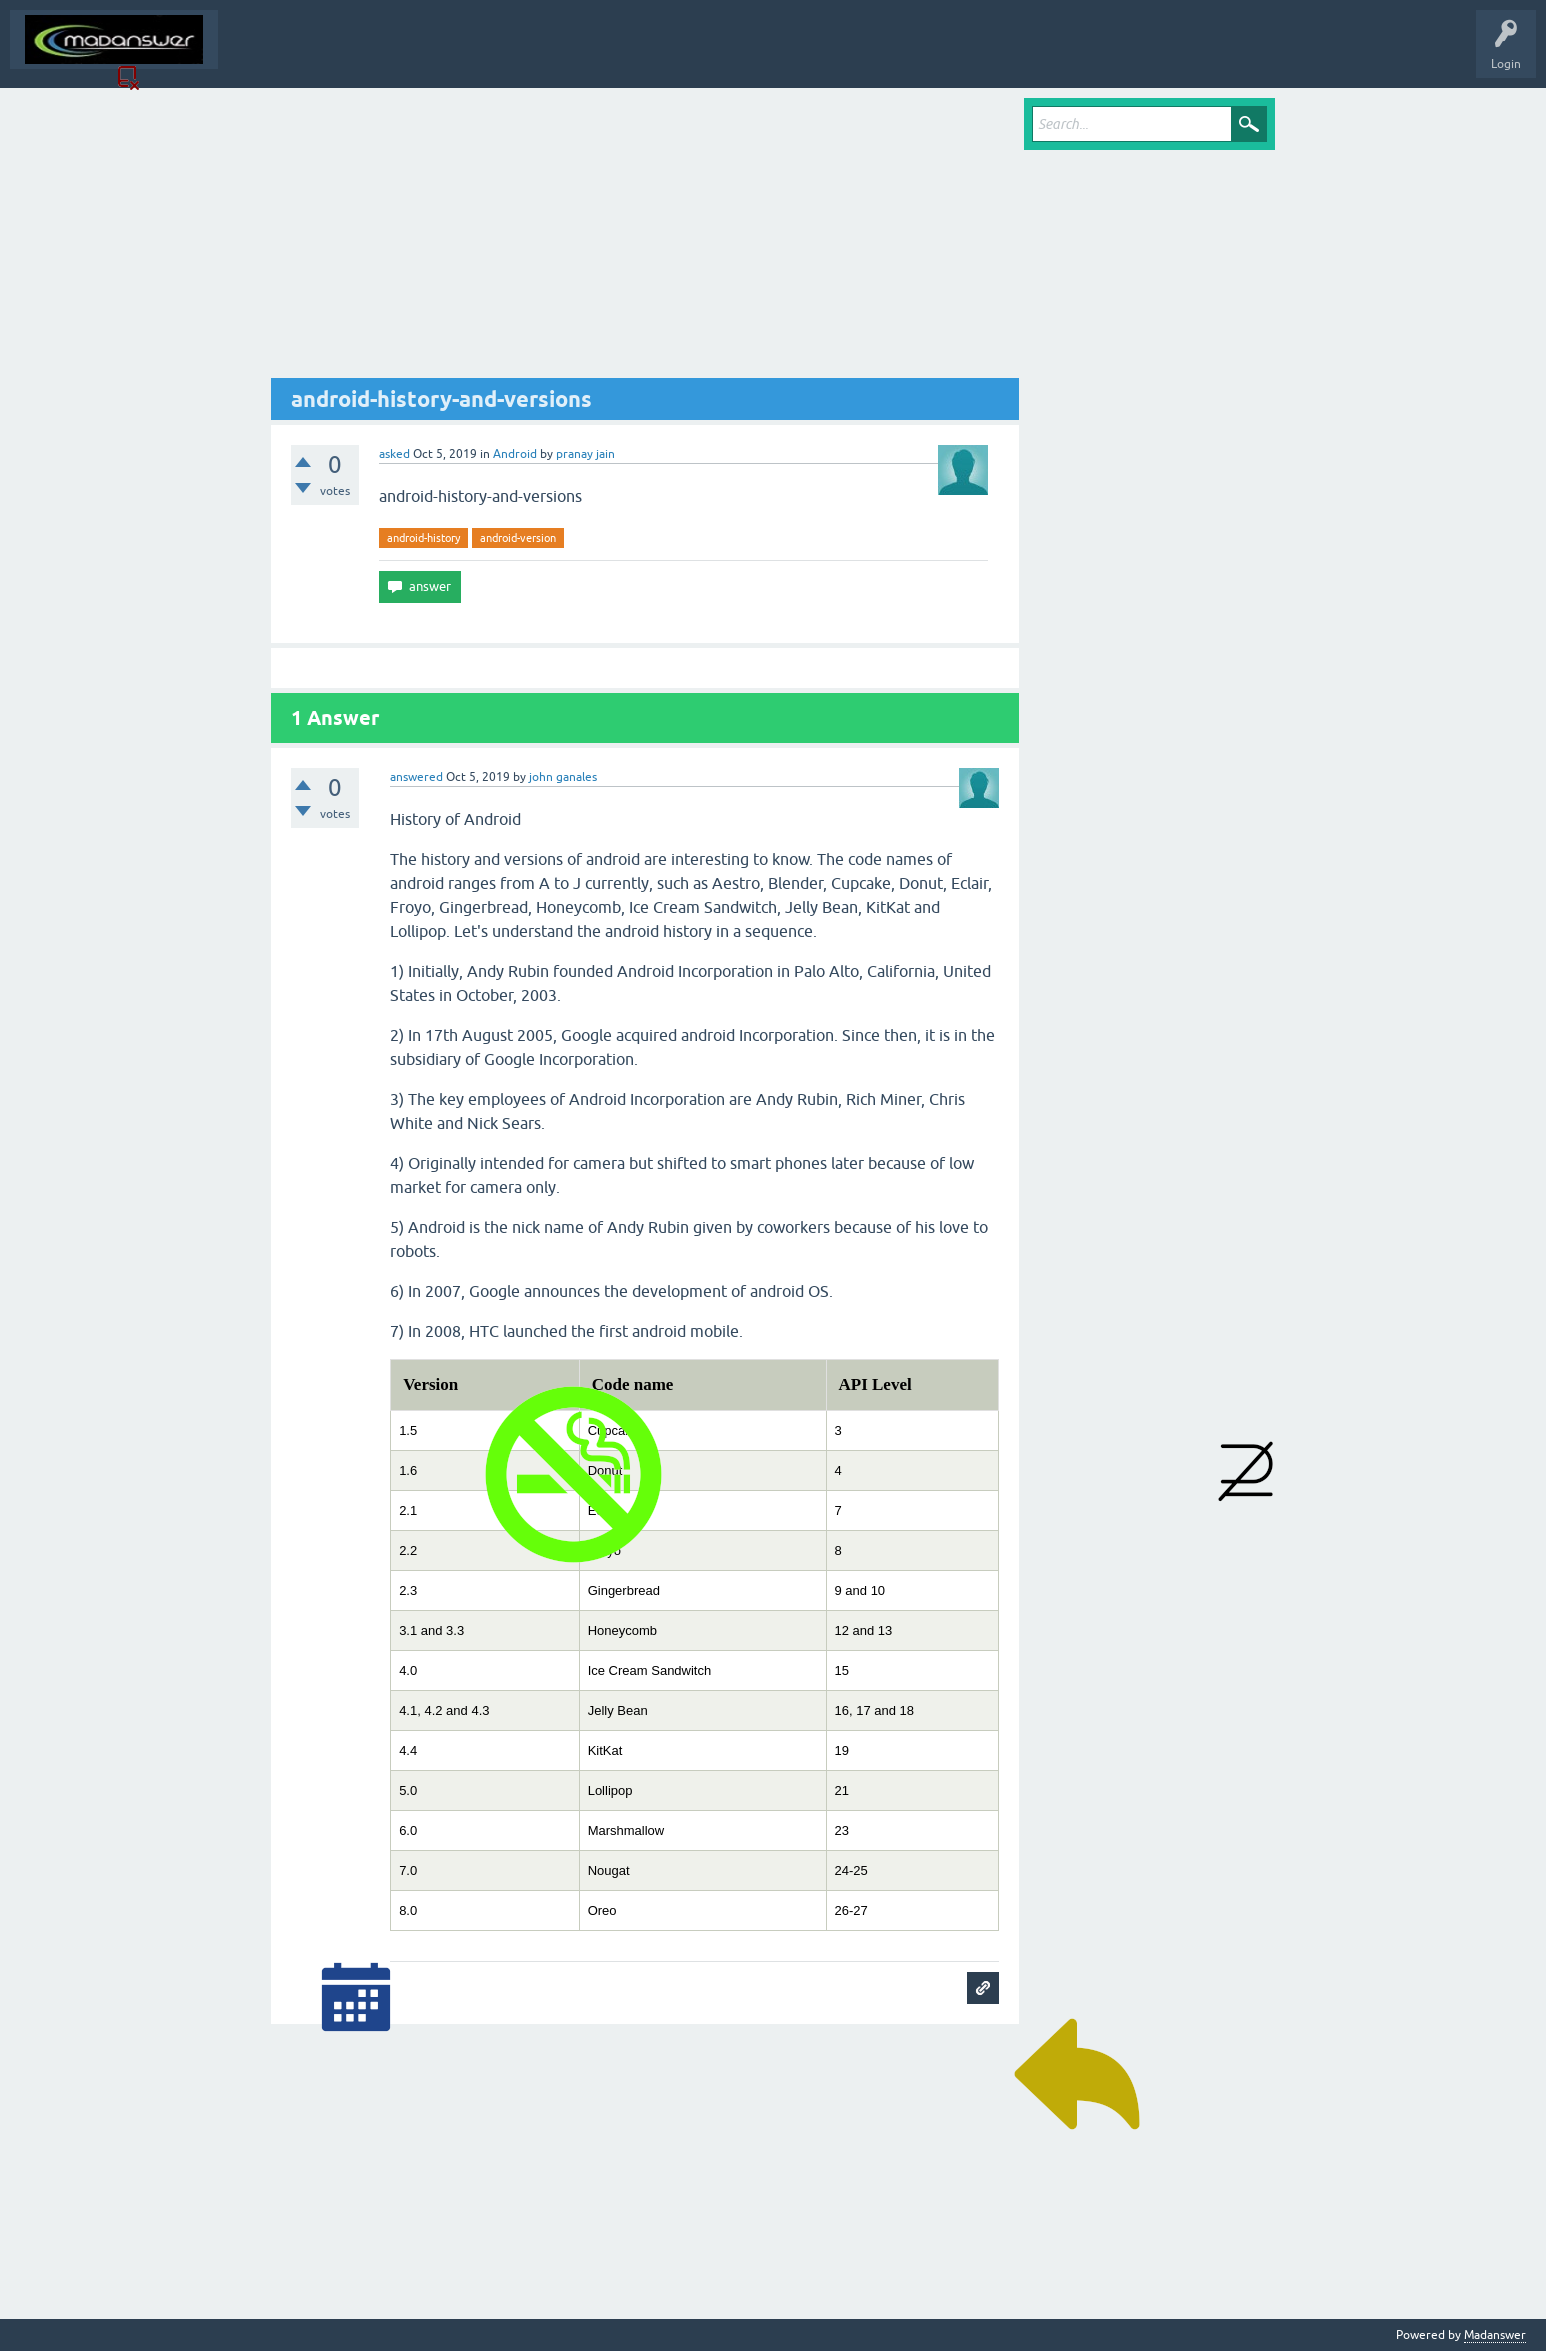  What do you see at coordinates (1245, 1471) in the screenshot?
I see `indicates "not superset of" mathematical relationship` at bounding box center [1245, 1471].